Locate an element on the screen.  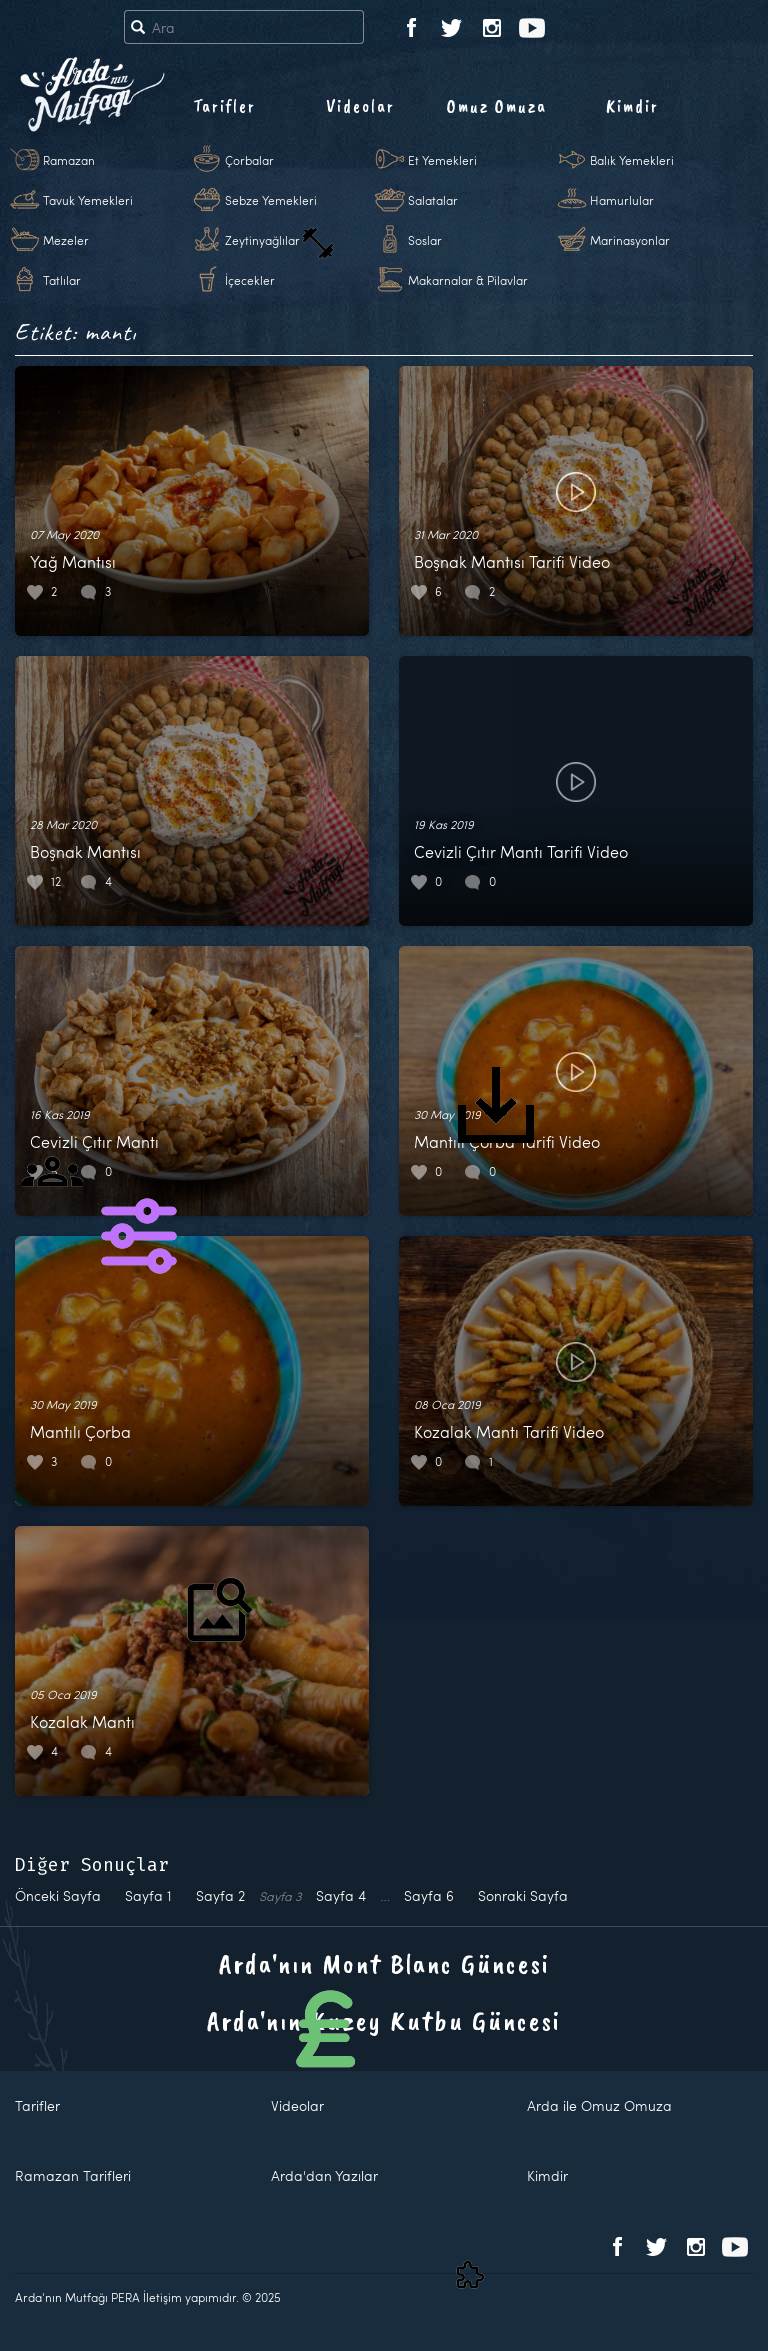
search for images or photos is located at coordinates (219, 1609).